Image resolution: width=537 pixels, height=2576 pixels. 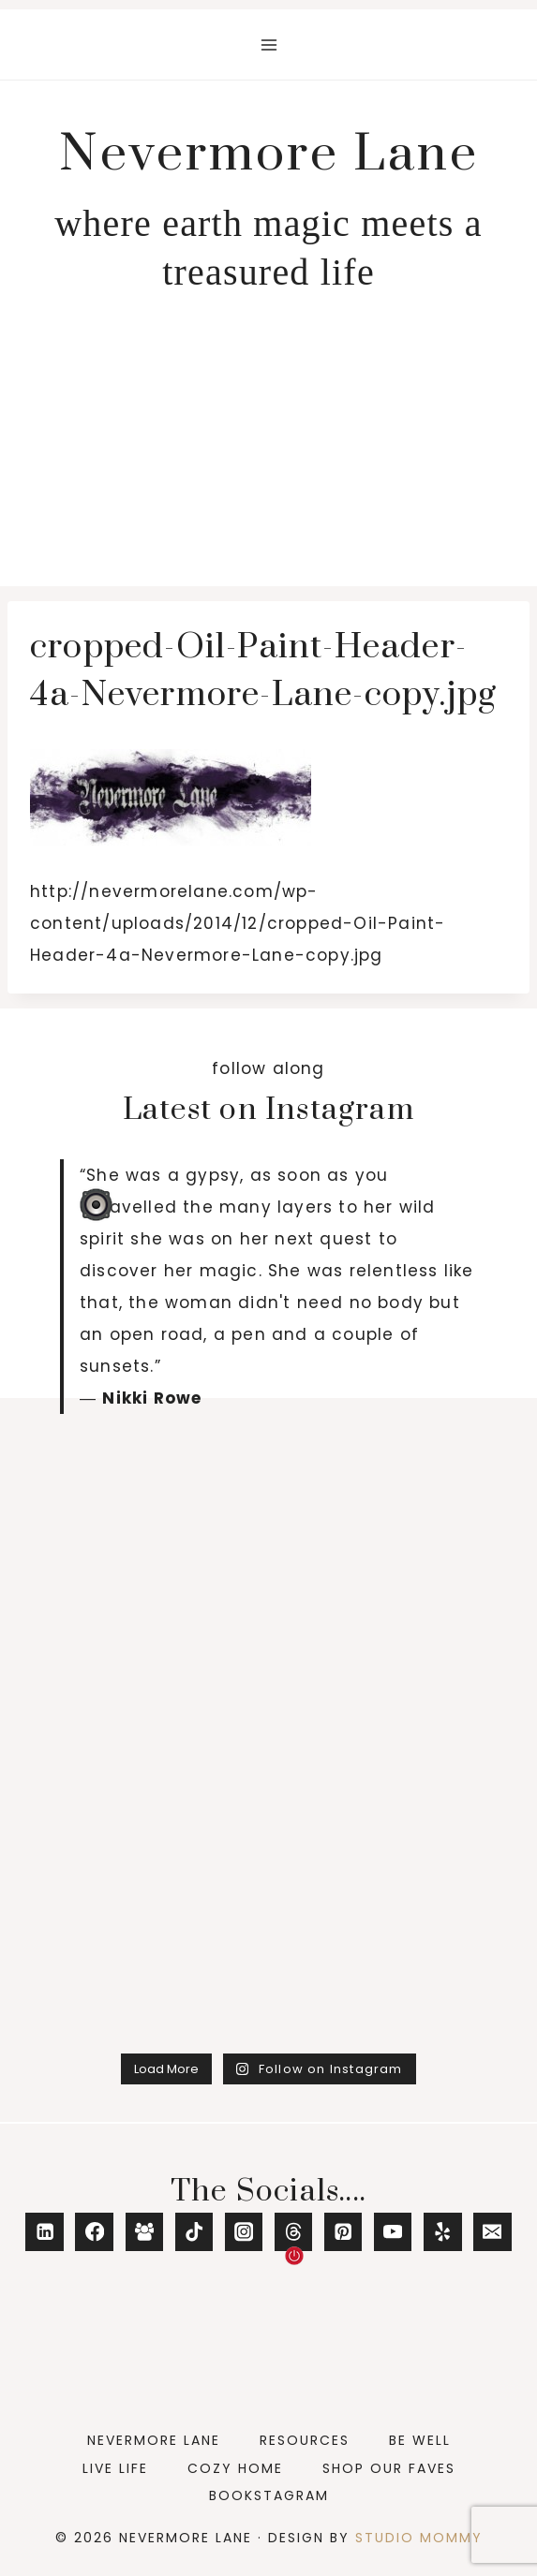 I want to click on shut down or power off the system, so click(x=294, y=2256).